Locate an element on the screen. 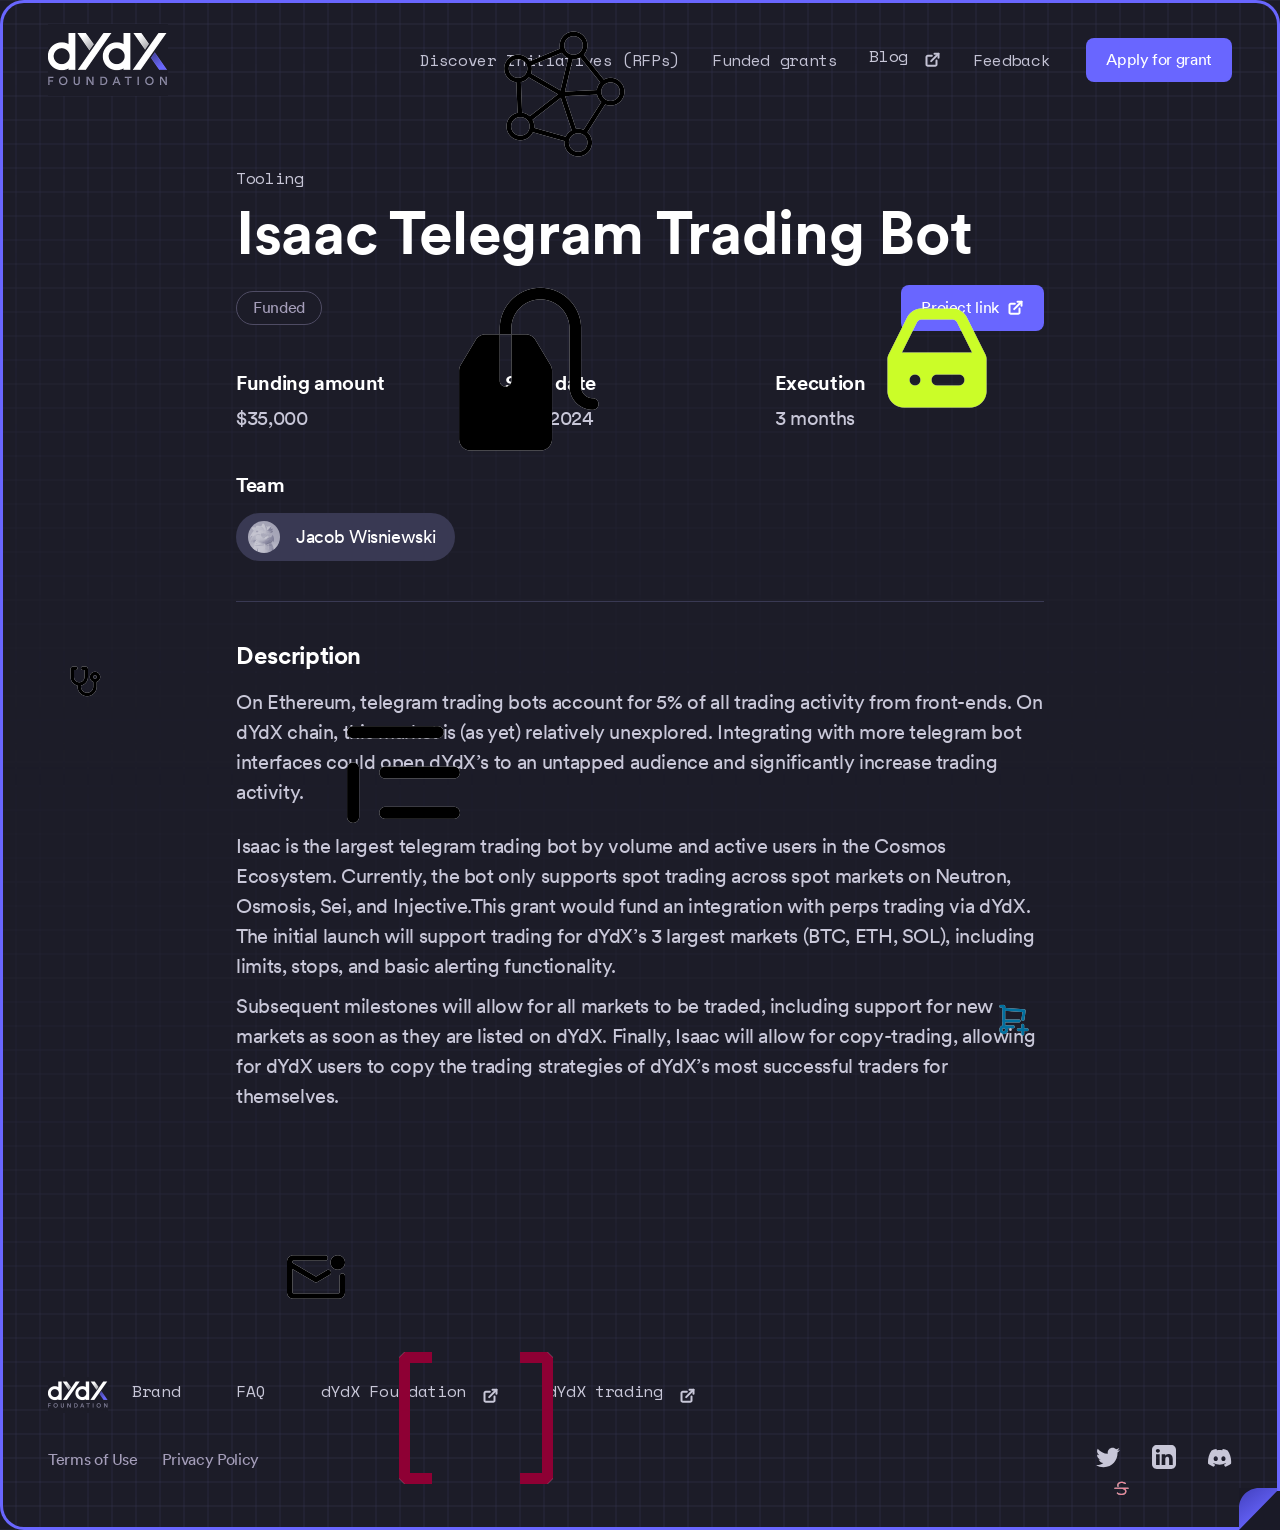 Image resolution: width=1280 pixels, height=1530 pixels. access health or medical features is located at coordinates (84, 680).